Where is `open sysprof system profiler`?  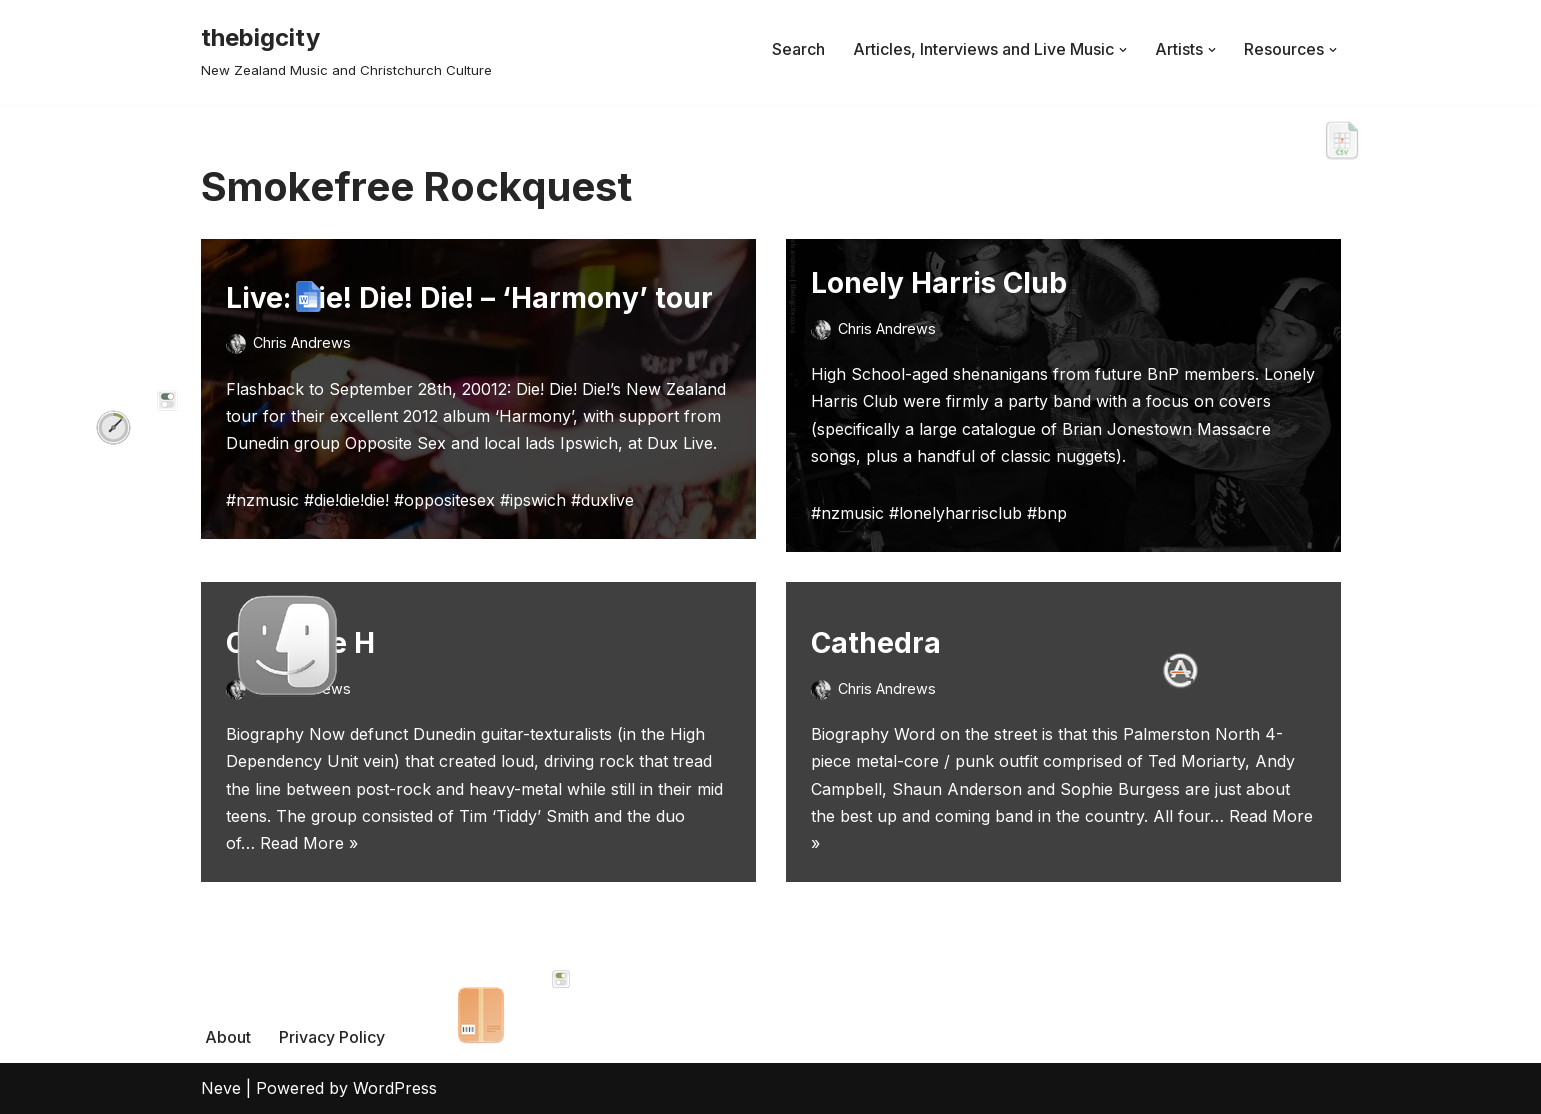 open sysprof system profiler is located at coordinates (113, 427).